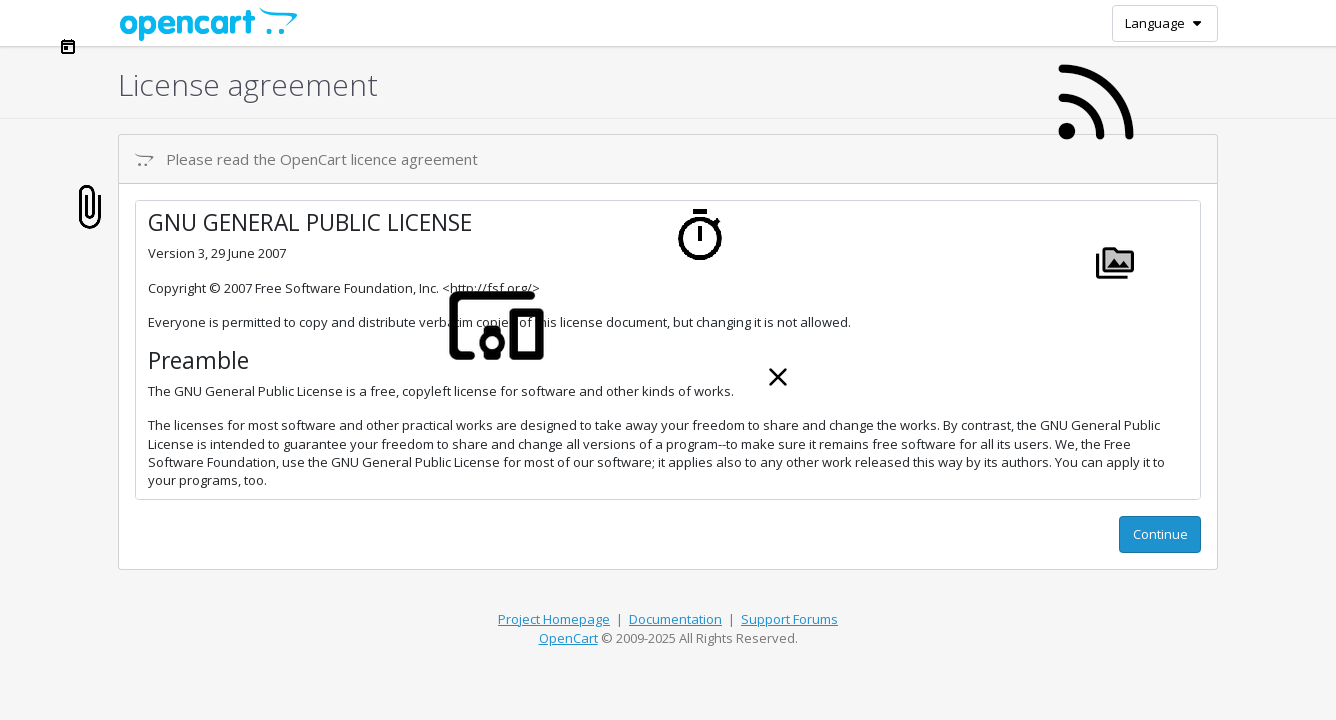 This screenshot has width=1336, height=720. What do you see at coordinates (1115, 263) in the screenshot?
I see `access your photo and media library` at bounding box center [1115, 263].